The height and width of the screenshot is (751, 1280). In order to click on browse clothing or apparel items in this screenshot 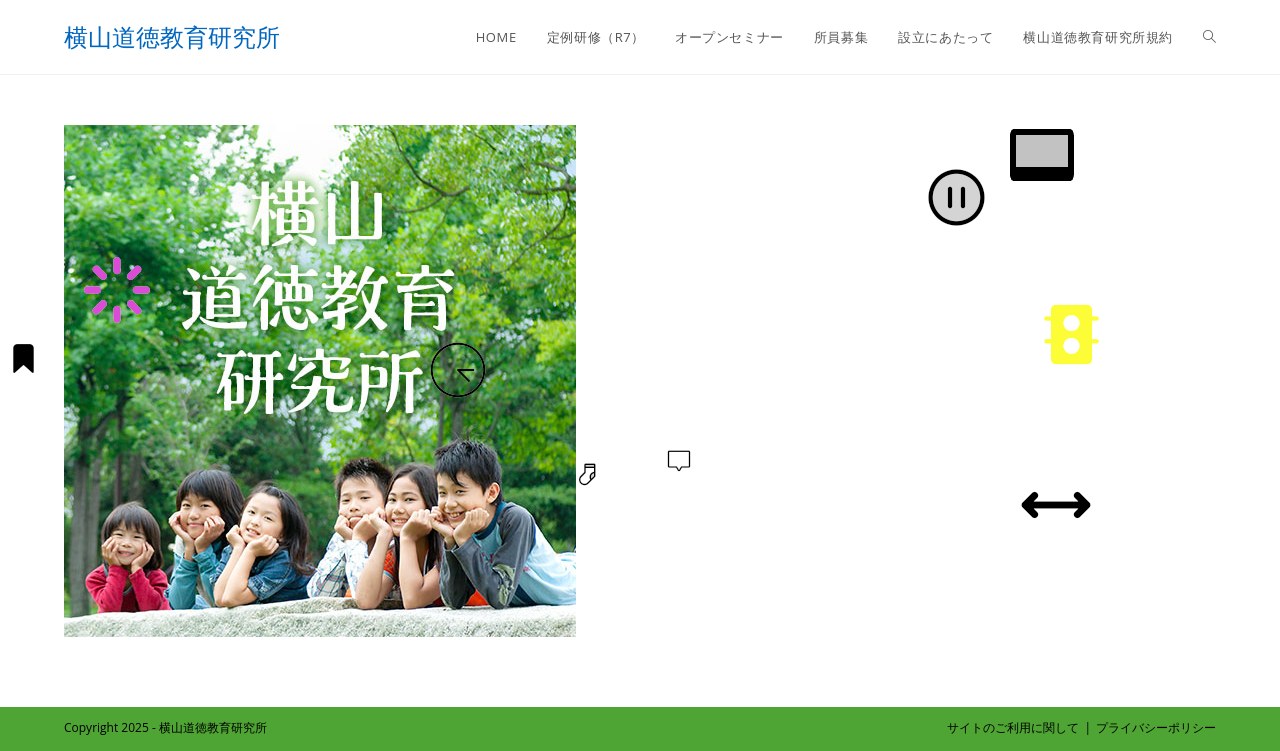, I will do `click(588, 474)`.